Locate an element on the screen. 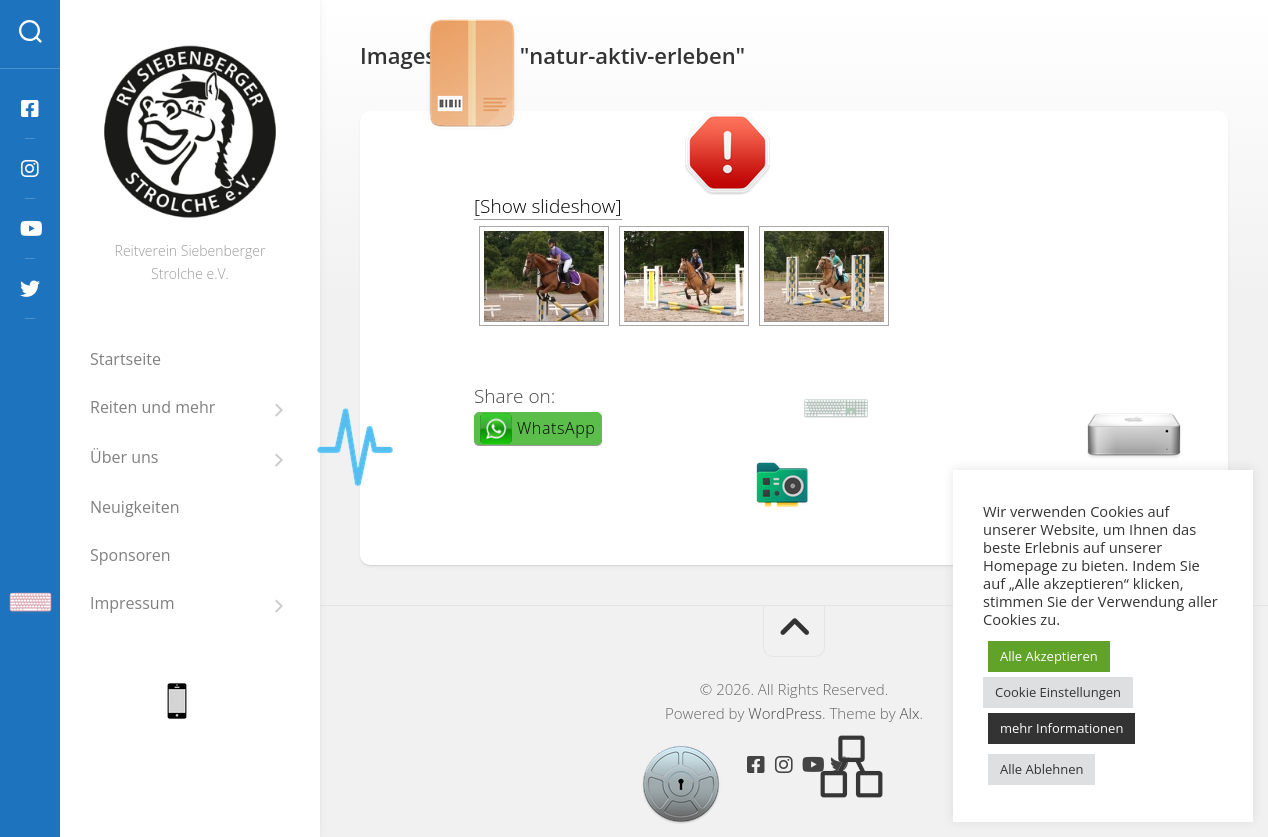 The height and width of the screenshot is (837, 1268). indicates a critical error or warning that requires attention is located at coordinates (727, 152).